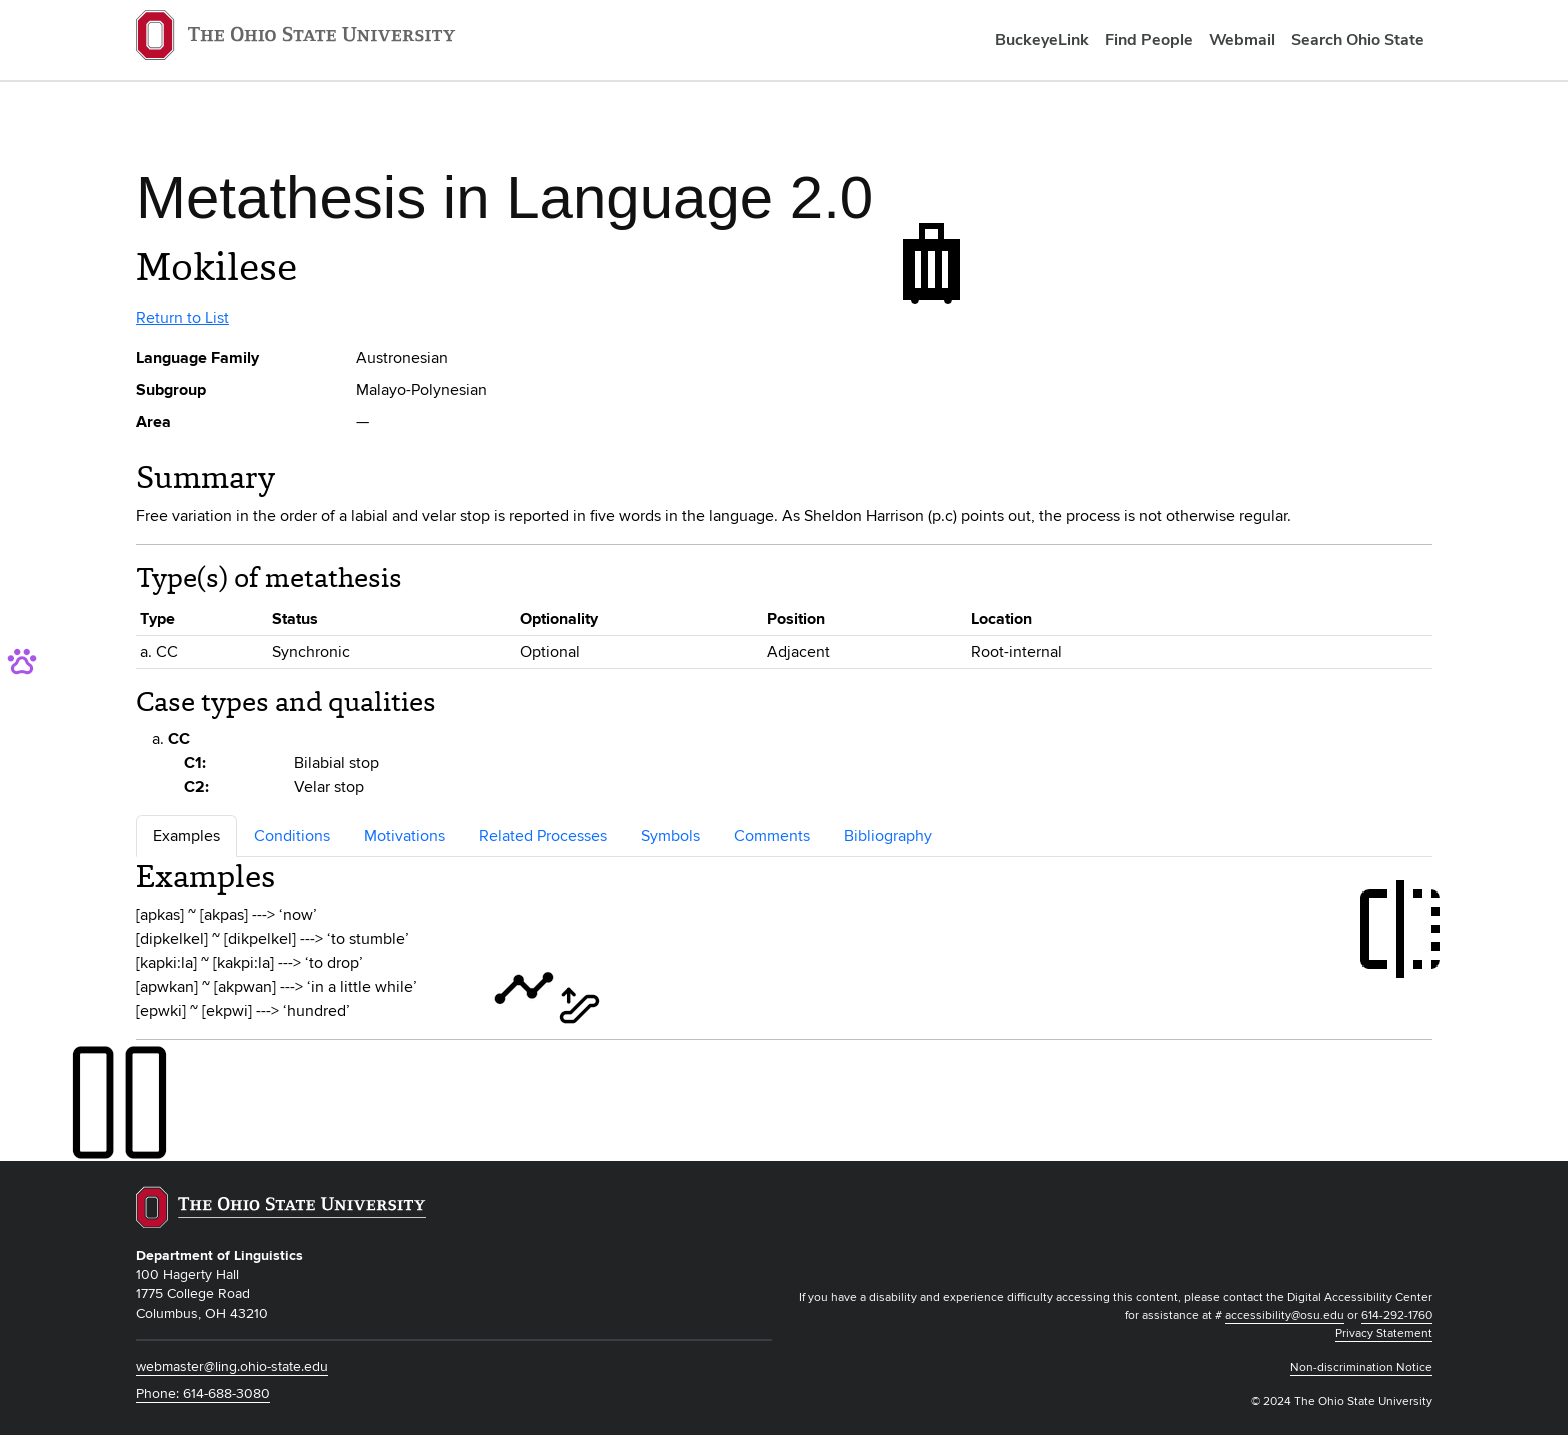 Image resolution: width=1568 pixels, height=1435 pixels. What do you see at coordinates (1400, 929) in the screenshot?
I see `flip image horizontally` at bounding box center [1400, 929].